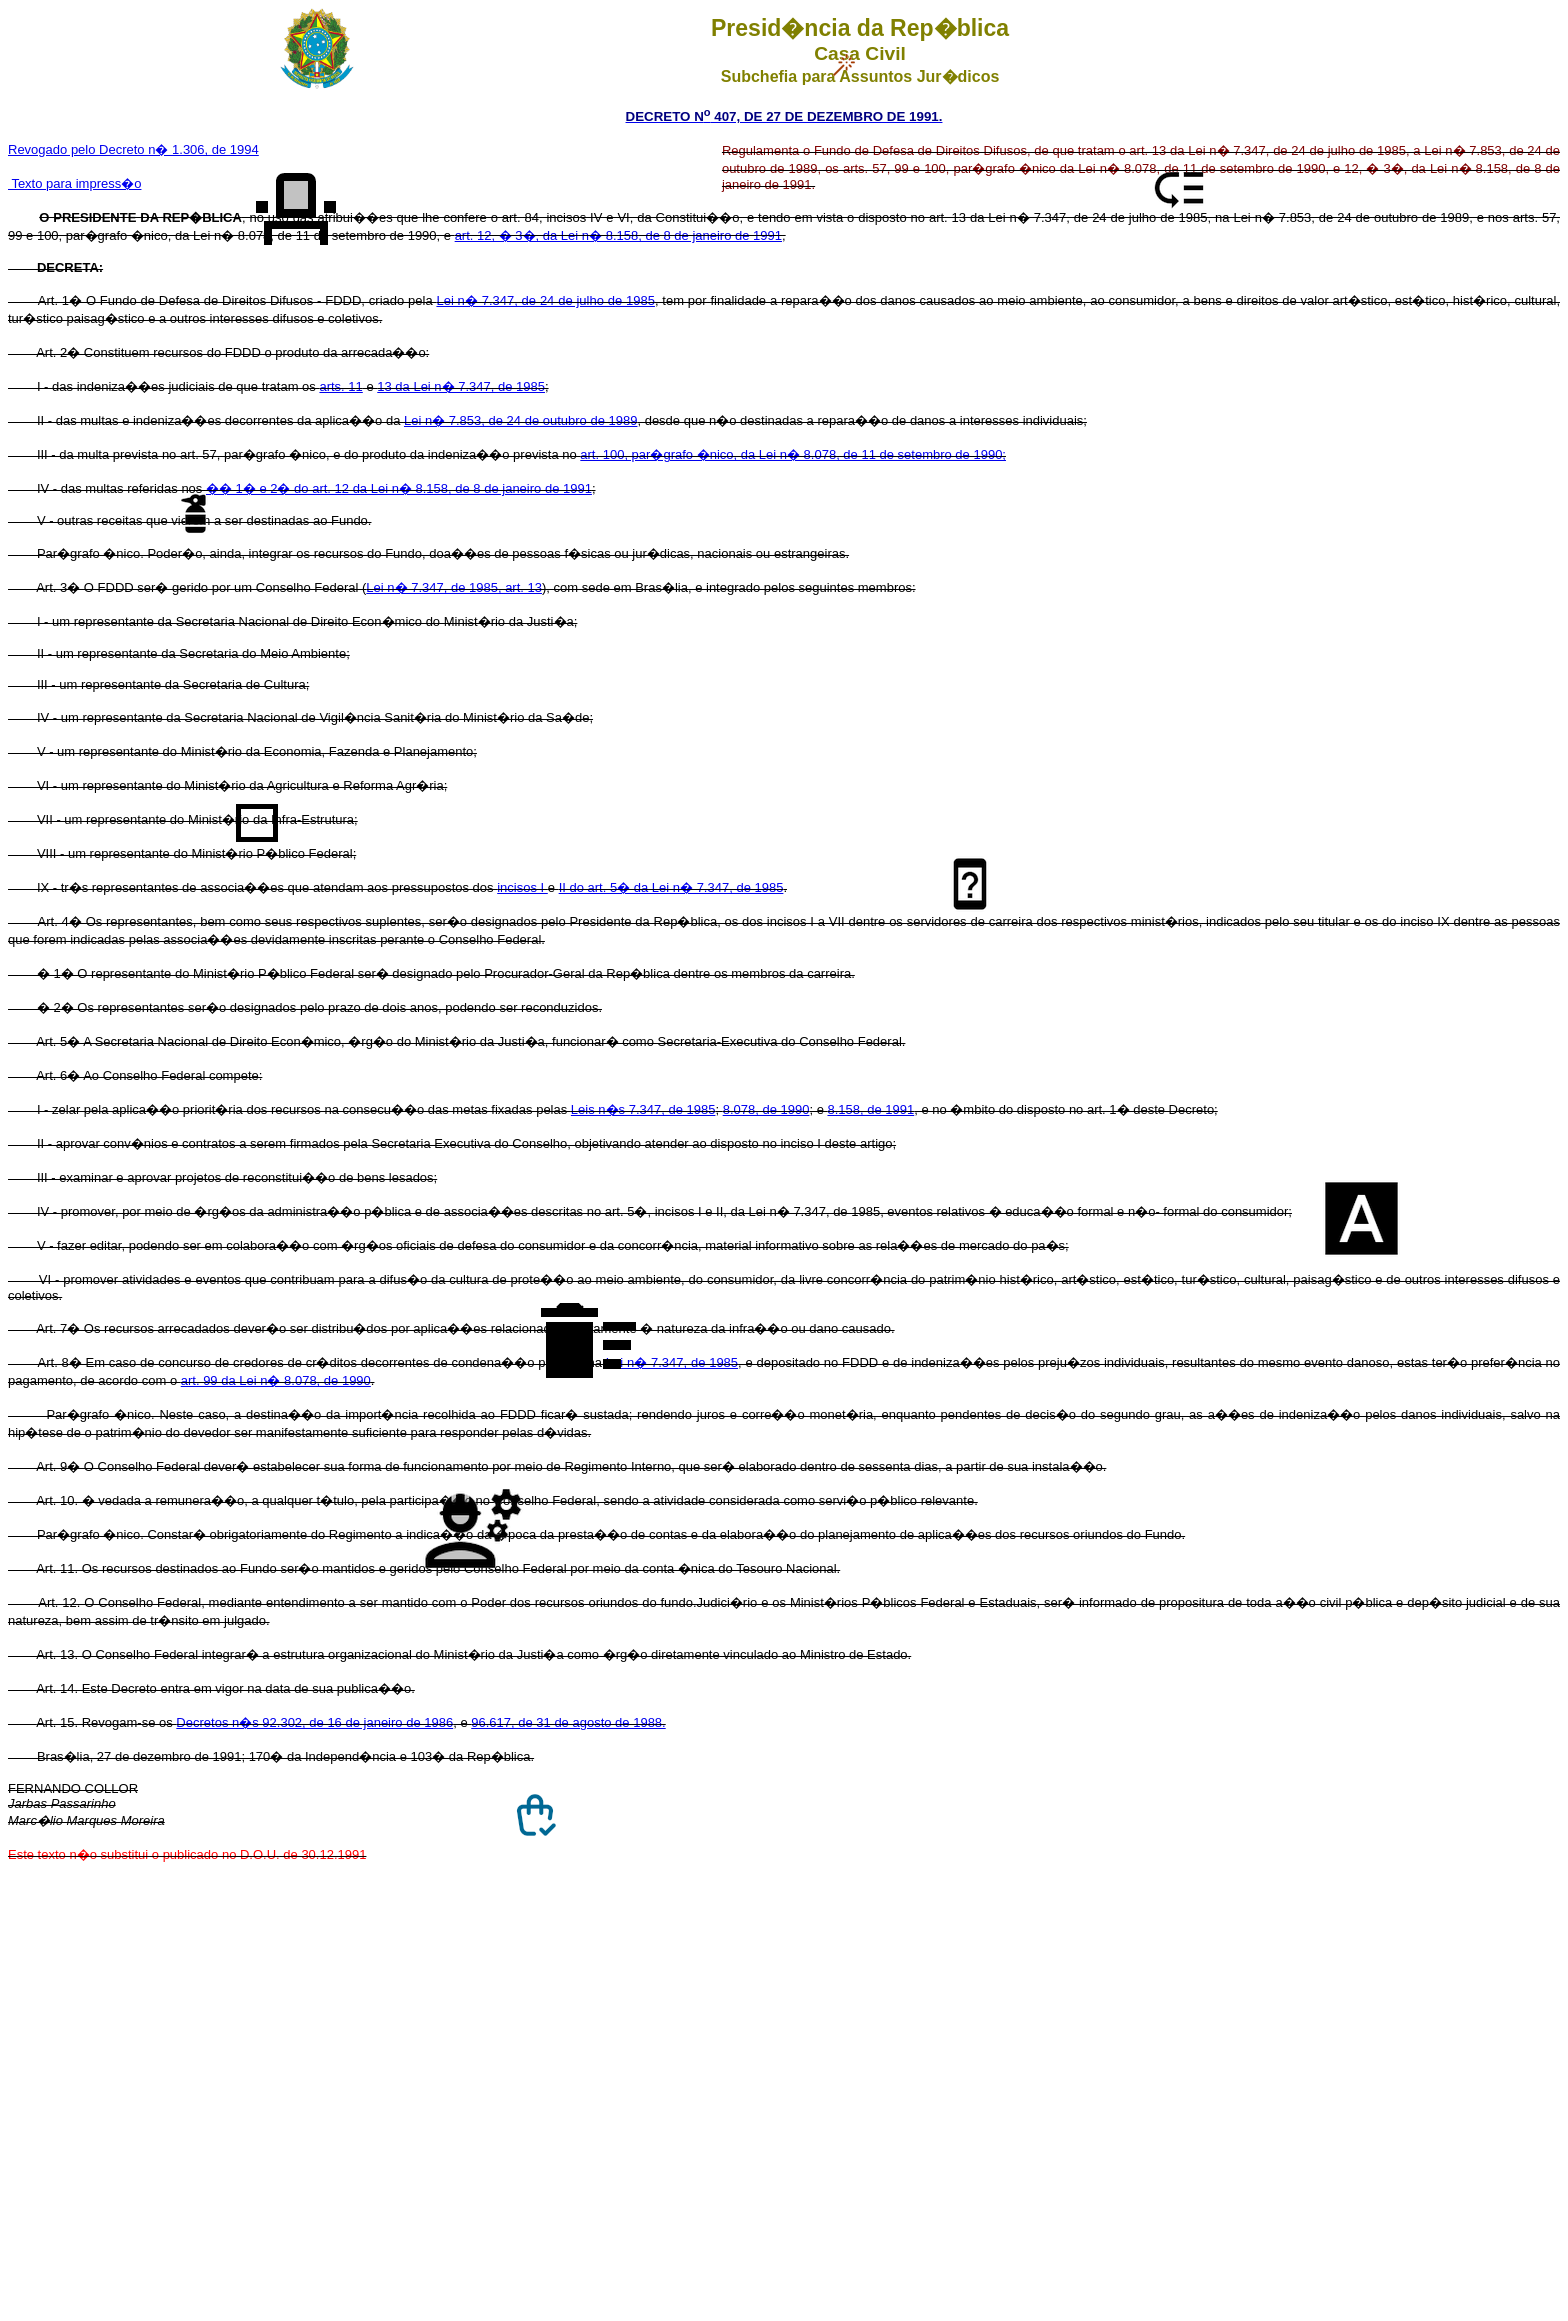 This screenshot has height=2321, width=1568. What do you see at coordinates (1179, 189) in the screenshot?
I see `move item to lower priority in a list` at bounding box center [1179, 189].